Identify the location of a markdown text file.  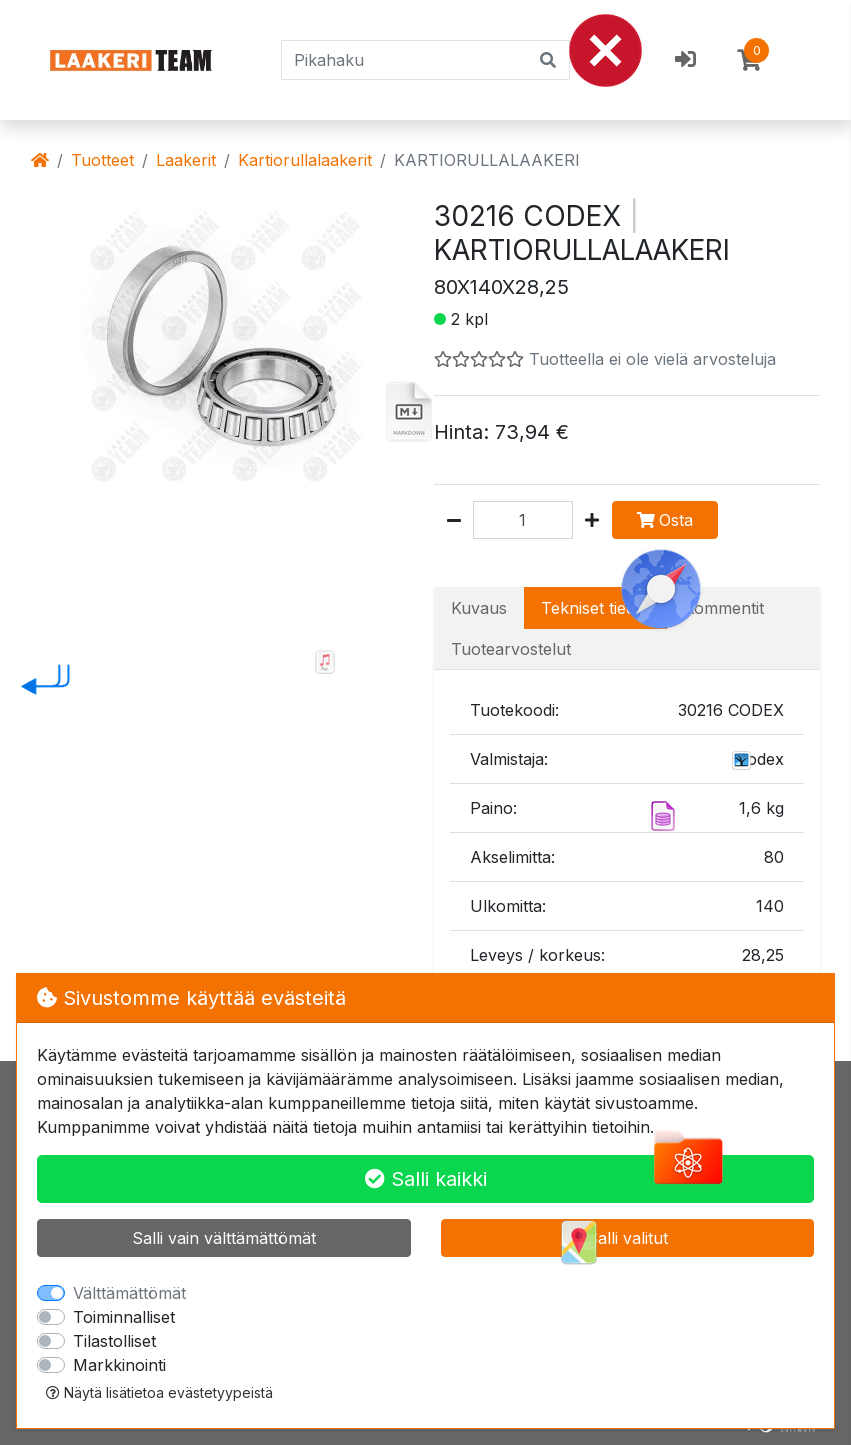
(409, 412).